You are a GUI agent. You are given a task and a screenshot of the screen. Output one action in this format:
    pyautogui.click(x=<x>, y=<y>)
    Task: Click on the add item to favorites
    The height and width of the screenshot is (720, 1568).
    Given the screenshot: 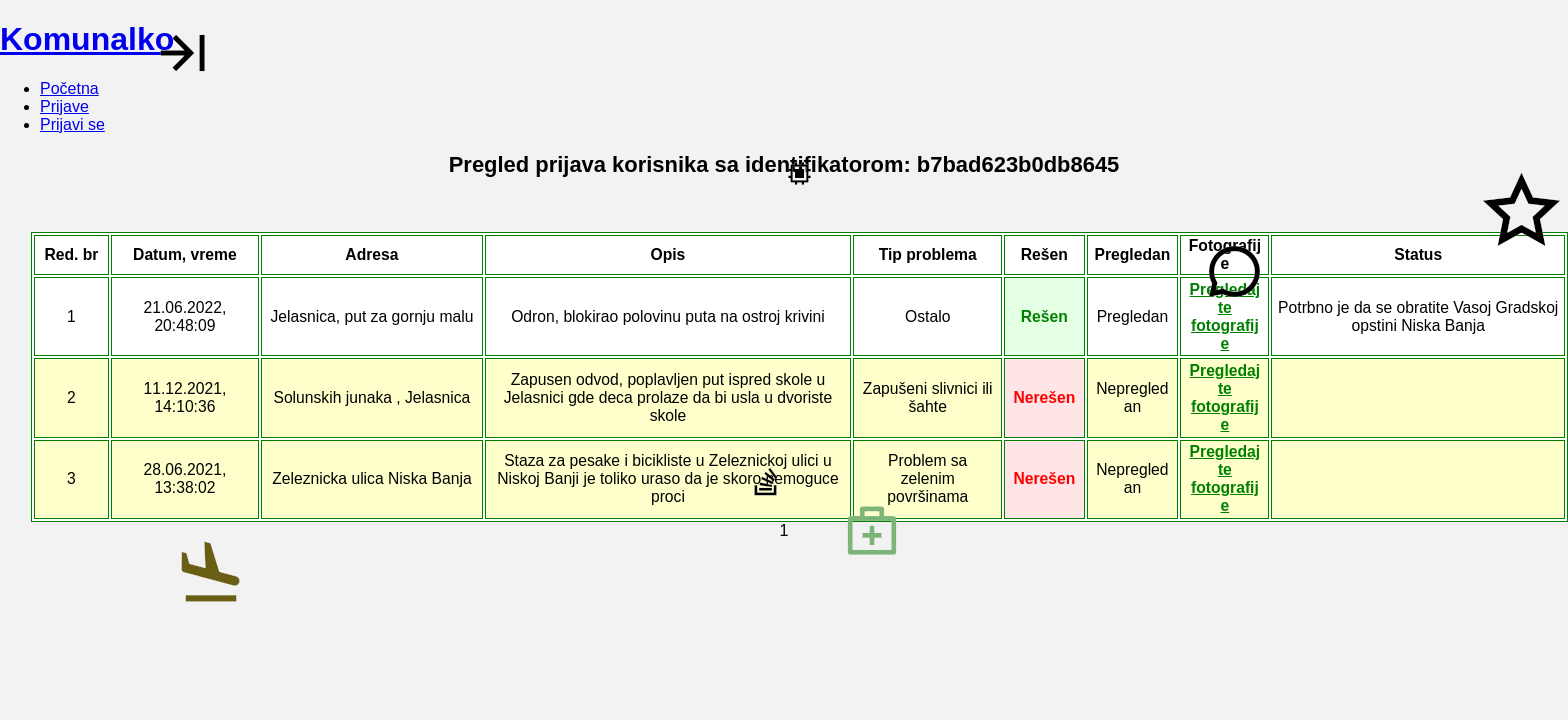 What is the action you would take?
    pyautogui.click(x=1521, y=211)
    